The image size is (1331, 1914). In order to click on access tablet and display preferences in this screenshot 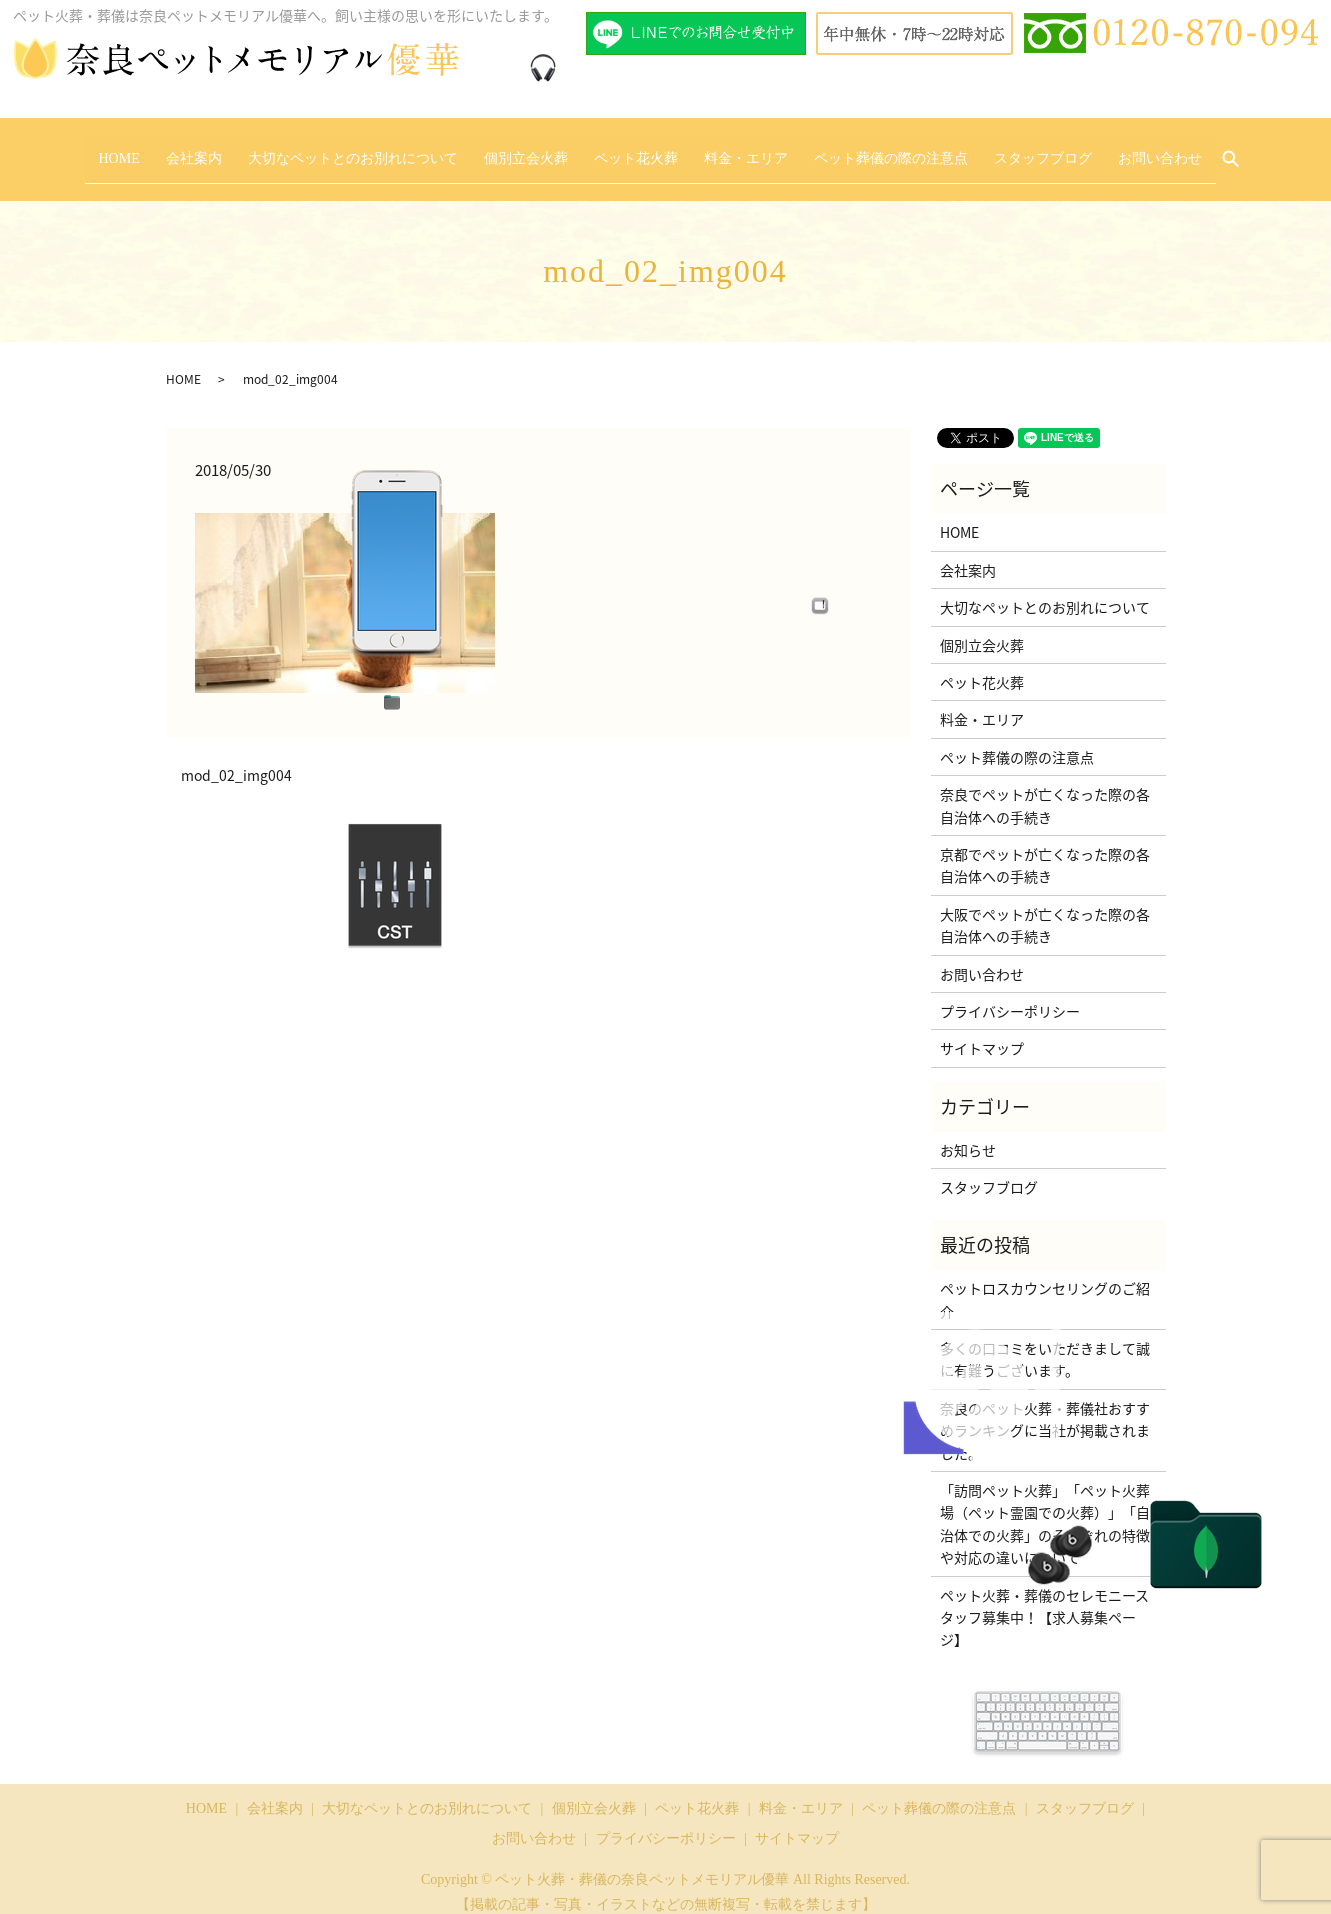, I will do `click(820, 606)`.